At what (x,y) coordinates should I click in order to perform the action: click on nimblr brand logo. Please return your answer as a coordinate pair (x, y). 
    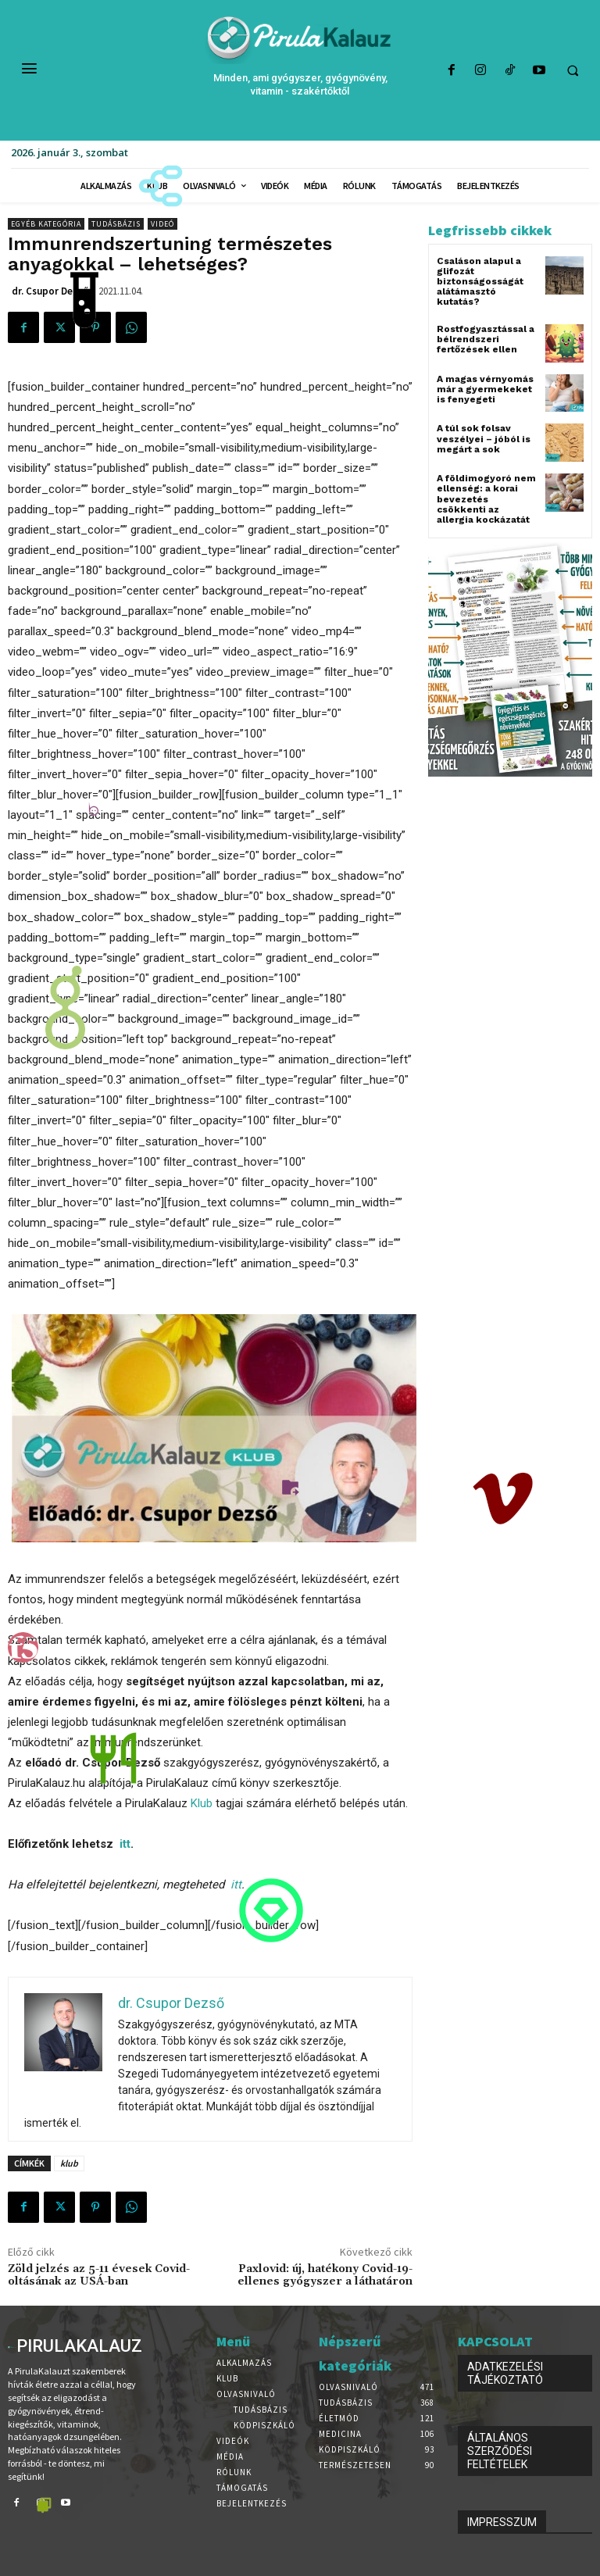
    Looking at the image, I should click on (94, 809).